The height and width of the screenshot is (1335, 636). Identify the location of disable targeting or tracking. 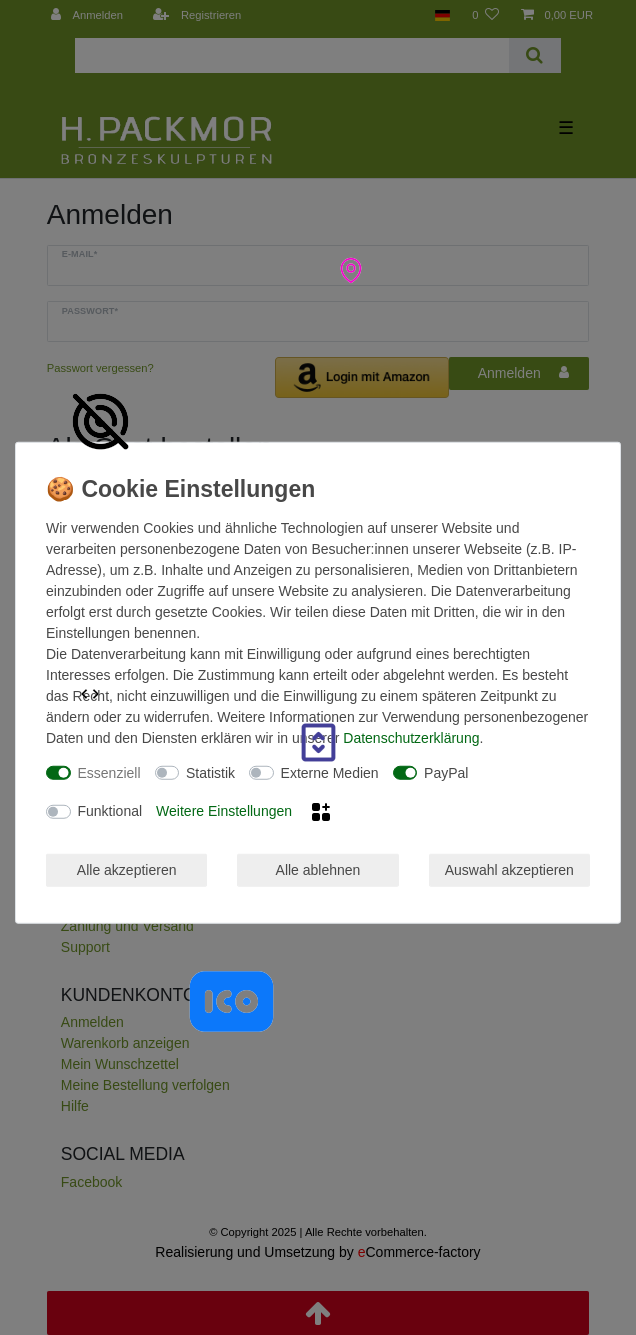
(100, 421).